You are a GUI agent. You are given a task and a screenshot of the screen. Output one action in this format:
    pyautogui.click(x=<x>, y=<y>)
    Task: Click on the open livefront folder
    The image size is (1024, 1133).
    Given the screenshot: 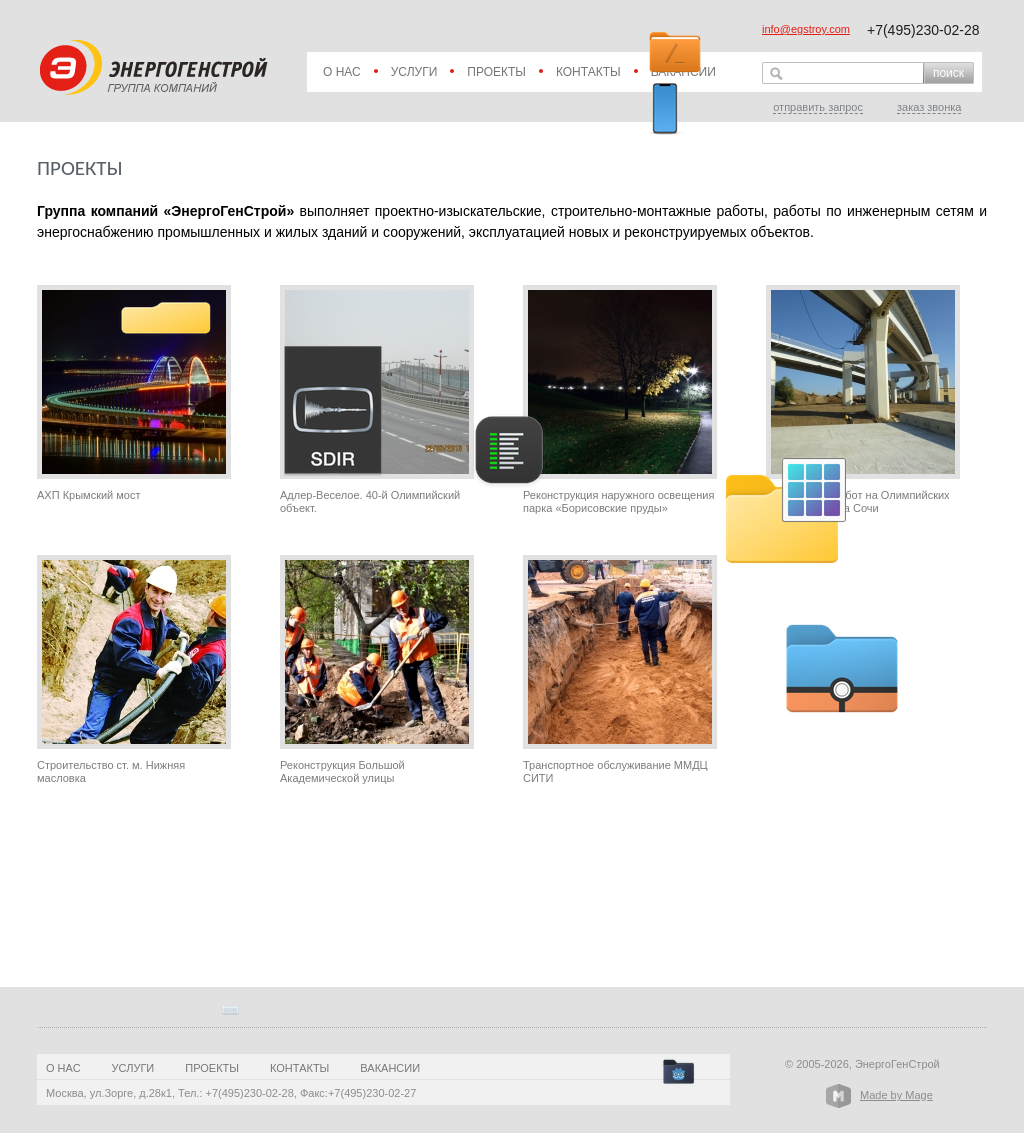 What is the action you would take?
    pyautogui.click(x=165, y=302)
    